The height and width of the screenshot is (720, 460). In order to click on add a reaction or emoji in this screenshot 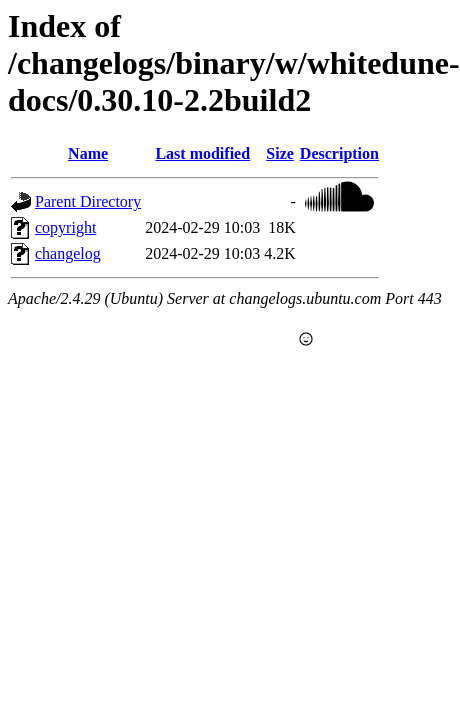, I will do `click(306, 339)`.